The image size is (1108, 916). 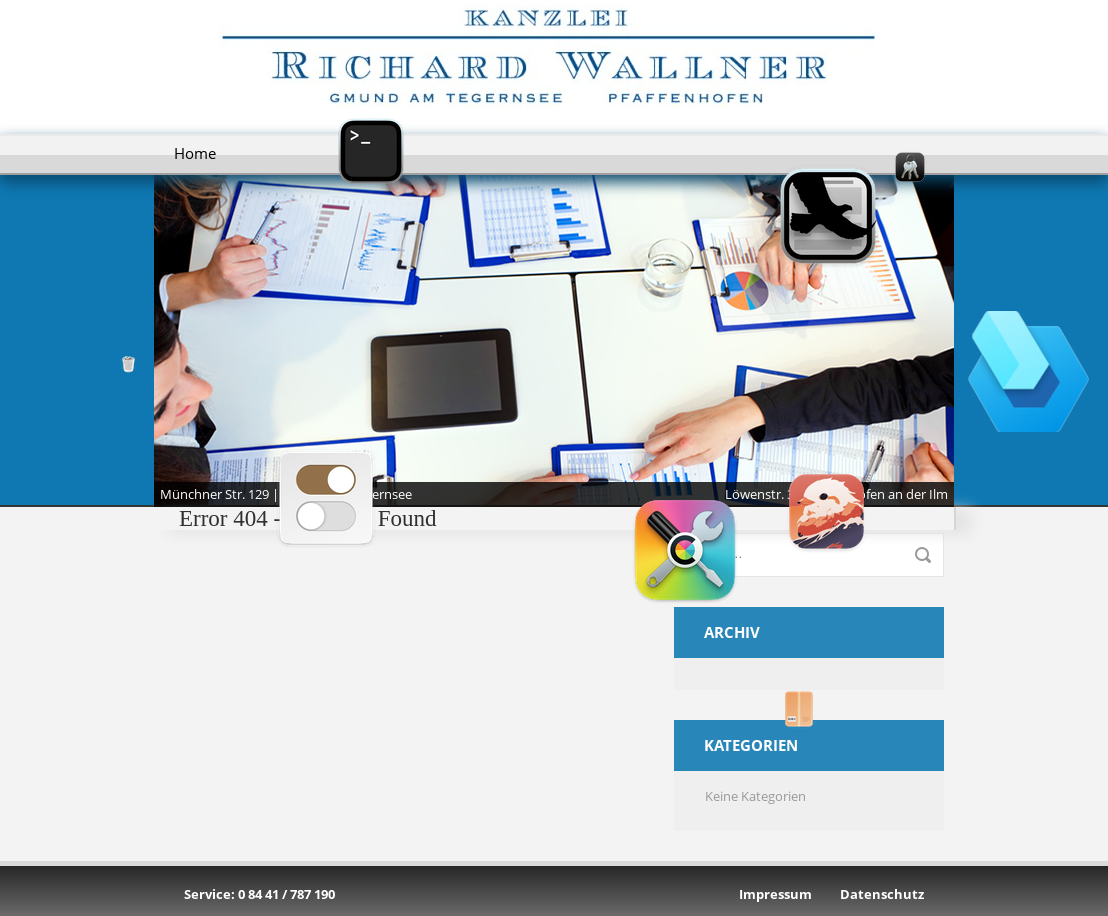 What do you see at coordinates (326, 498) in the screenshot?
I see `open gnome tweaks settings` at bounding box center [326, 498].